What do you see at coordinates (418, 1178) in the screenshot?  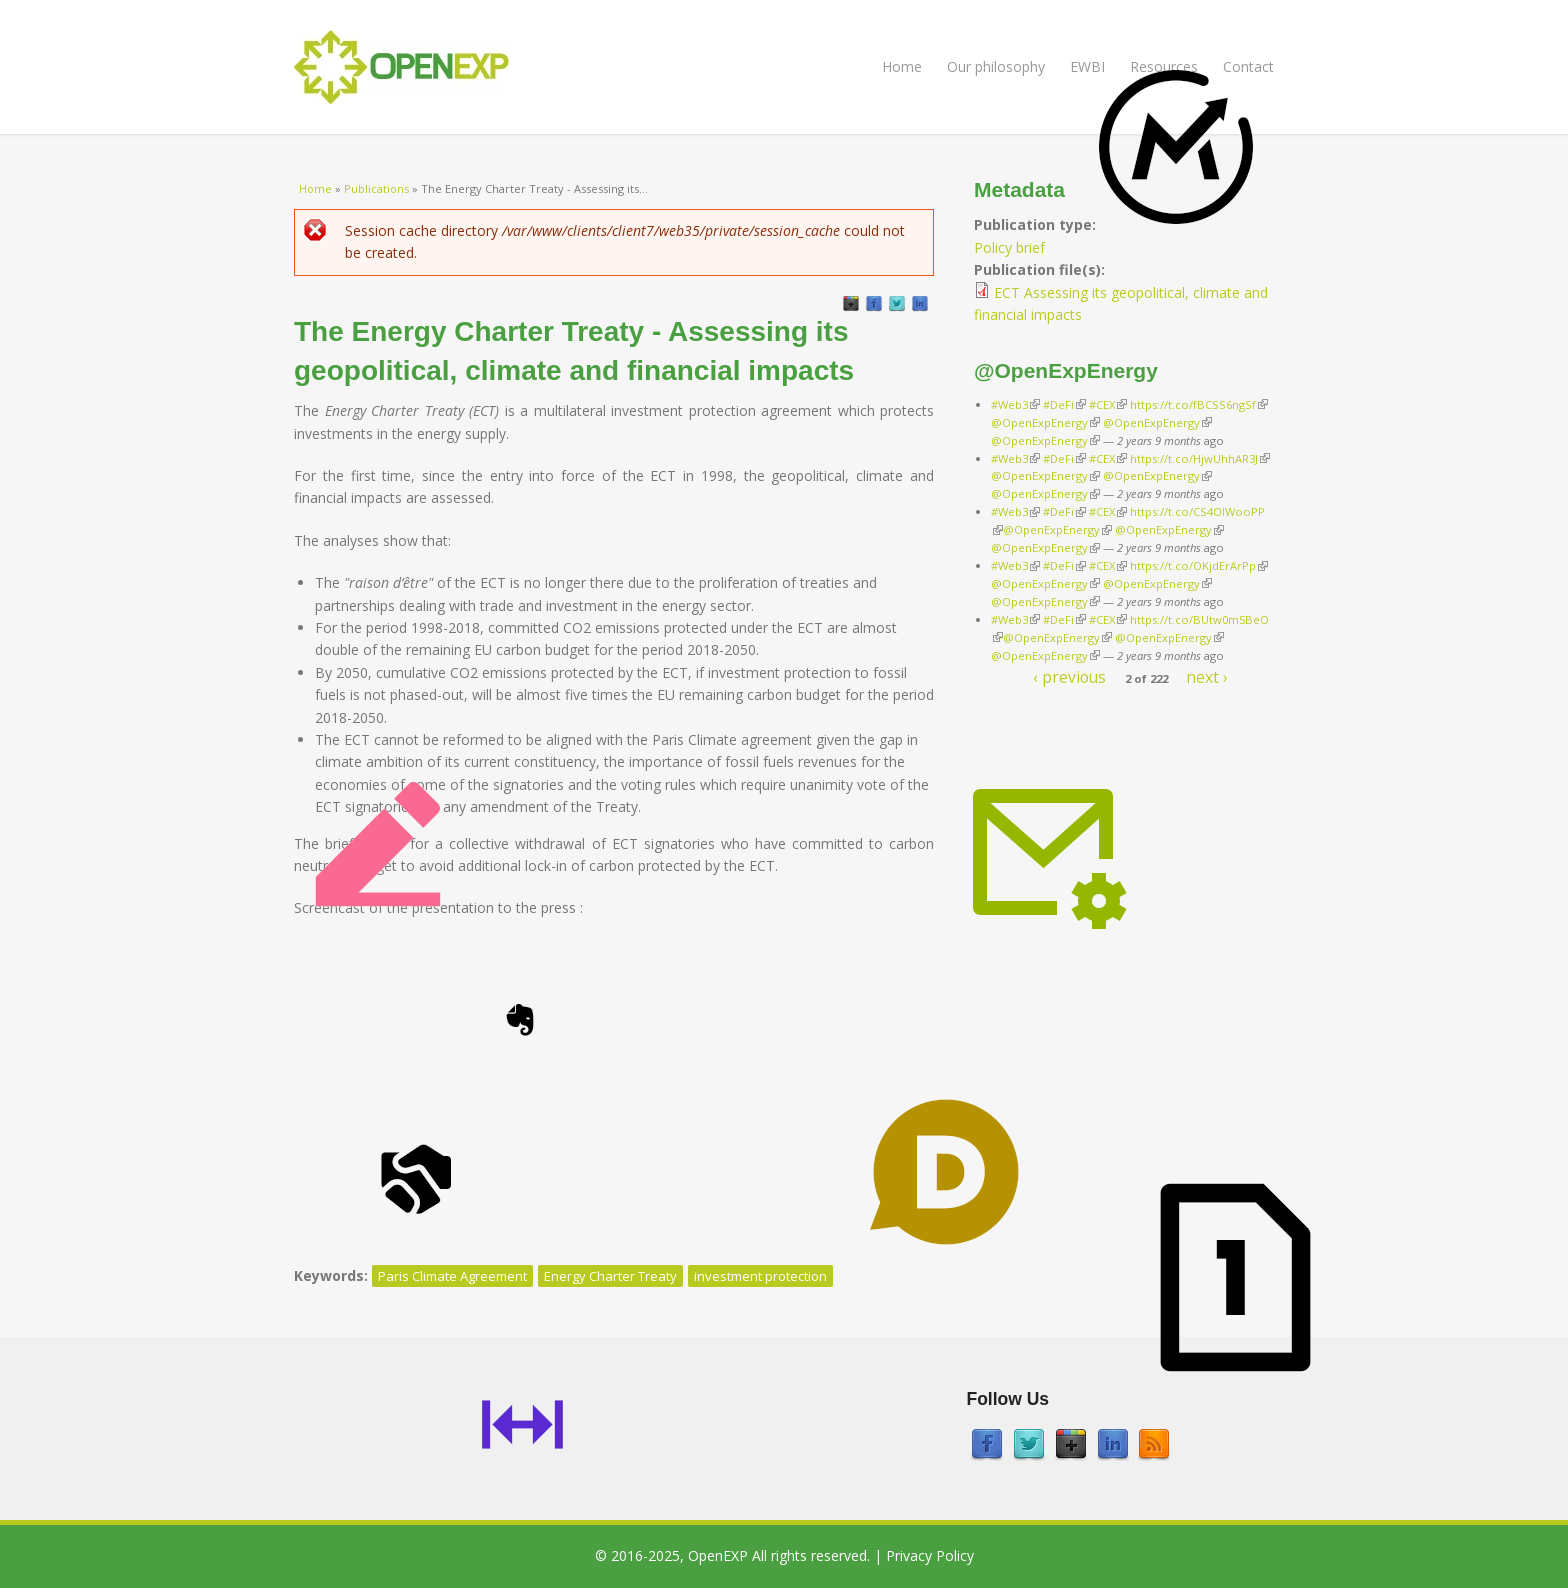 I see `indicates a partnership or collaboration` at bounding box center [418, 1178].